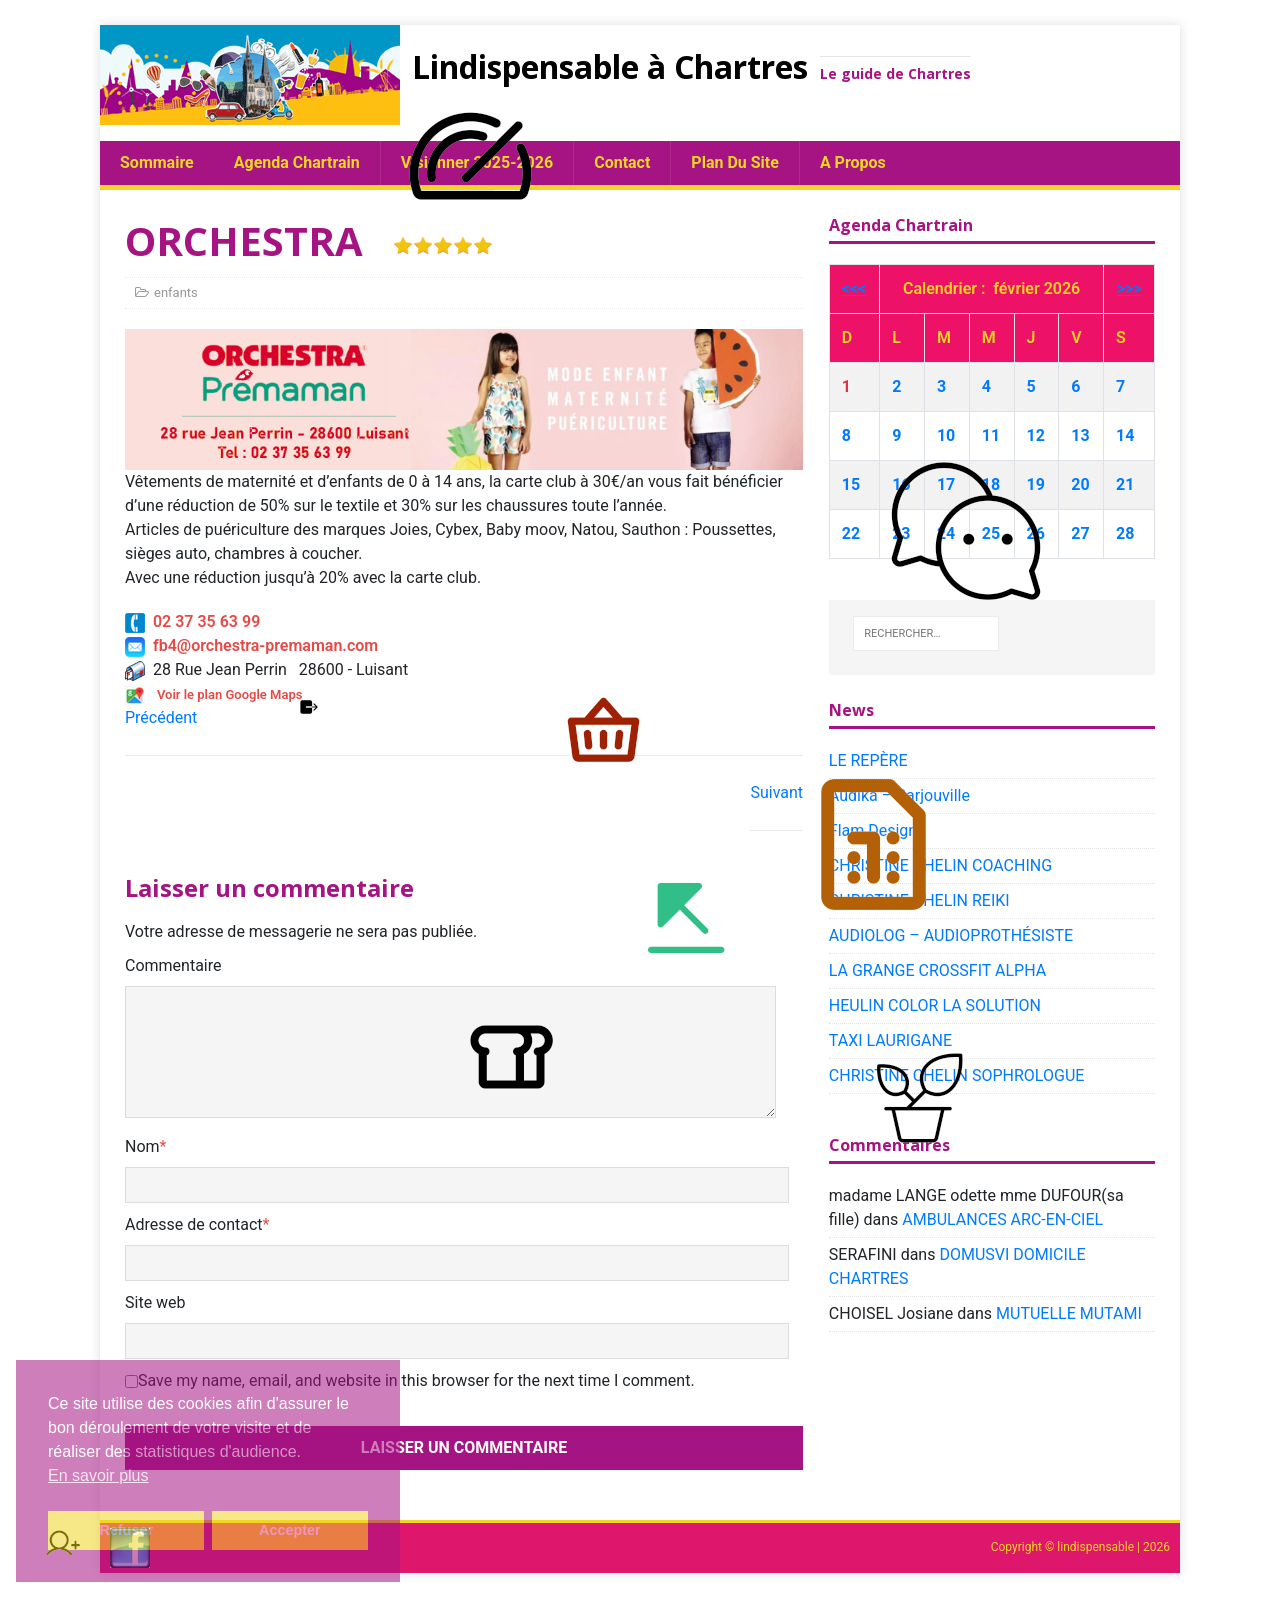 This screenshot has width=1280, height=1598. What do you see at coordinates (309, 707) in the screenshot?
I see `log out of your account` at bounding box center [309, 707].